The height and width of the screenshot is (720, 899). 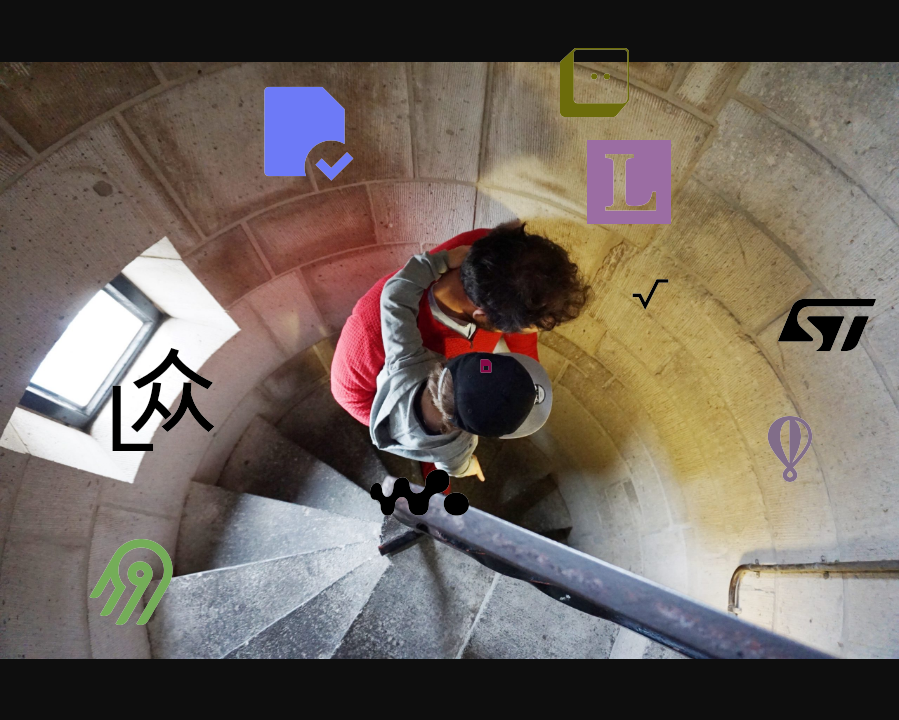 What do you see at coordinates (629, 182) in the screenshot?
I see `visit the Lobsters link aggregation site` at bounding box center [629, 182].